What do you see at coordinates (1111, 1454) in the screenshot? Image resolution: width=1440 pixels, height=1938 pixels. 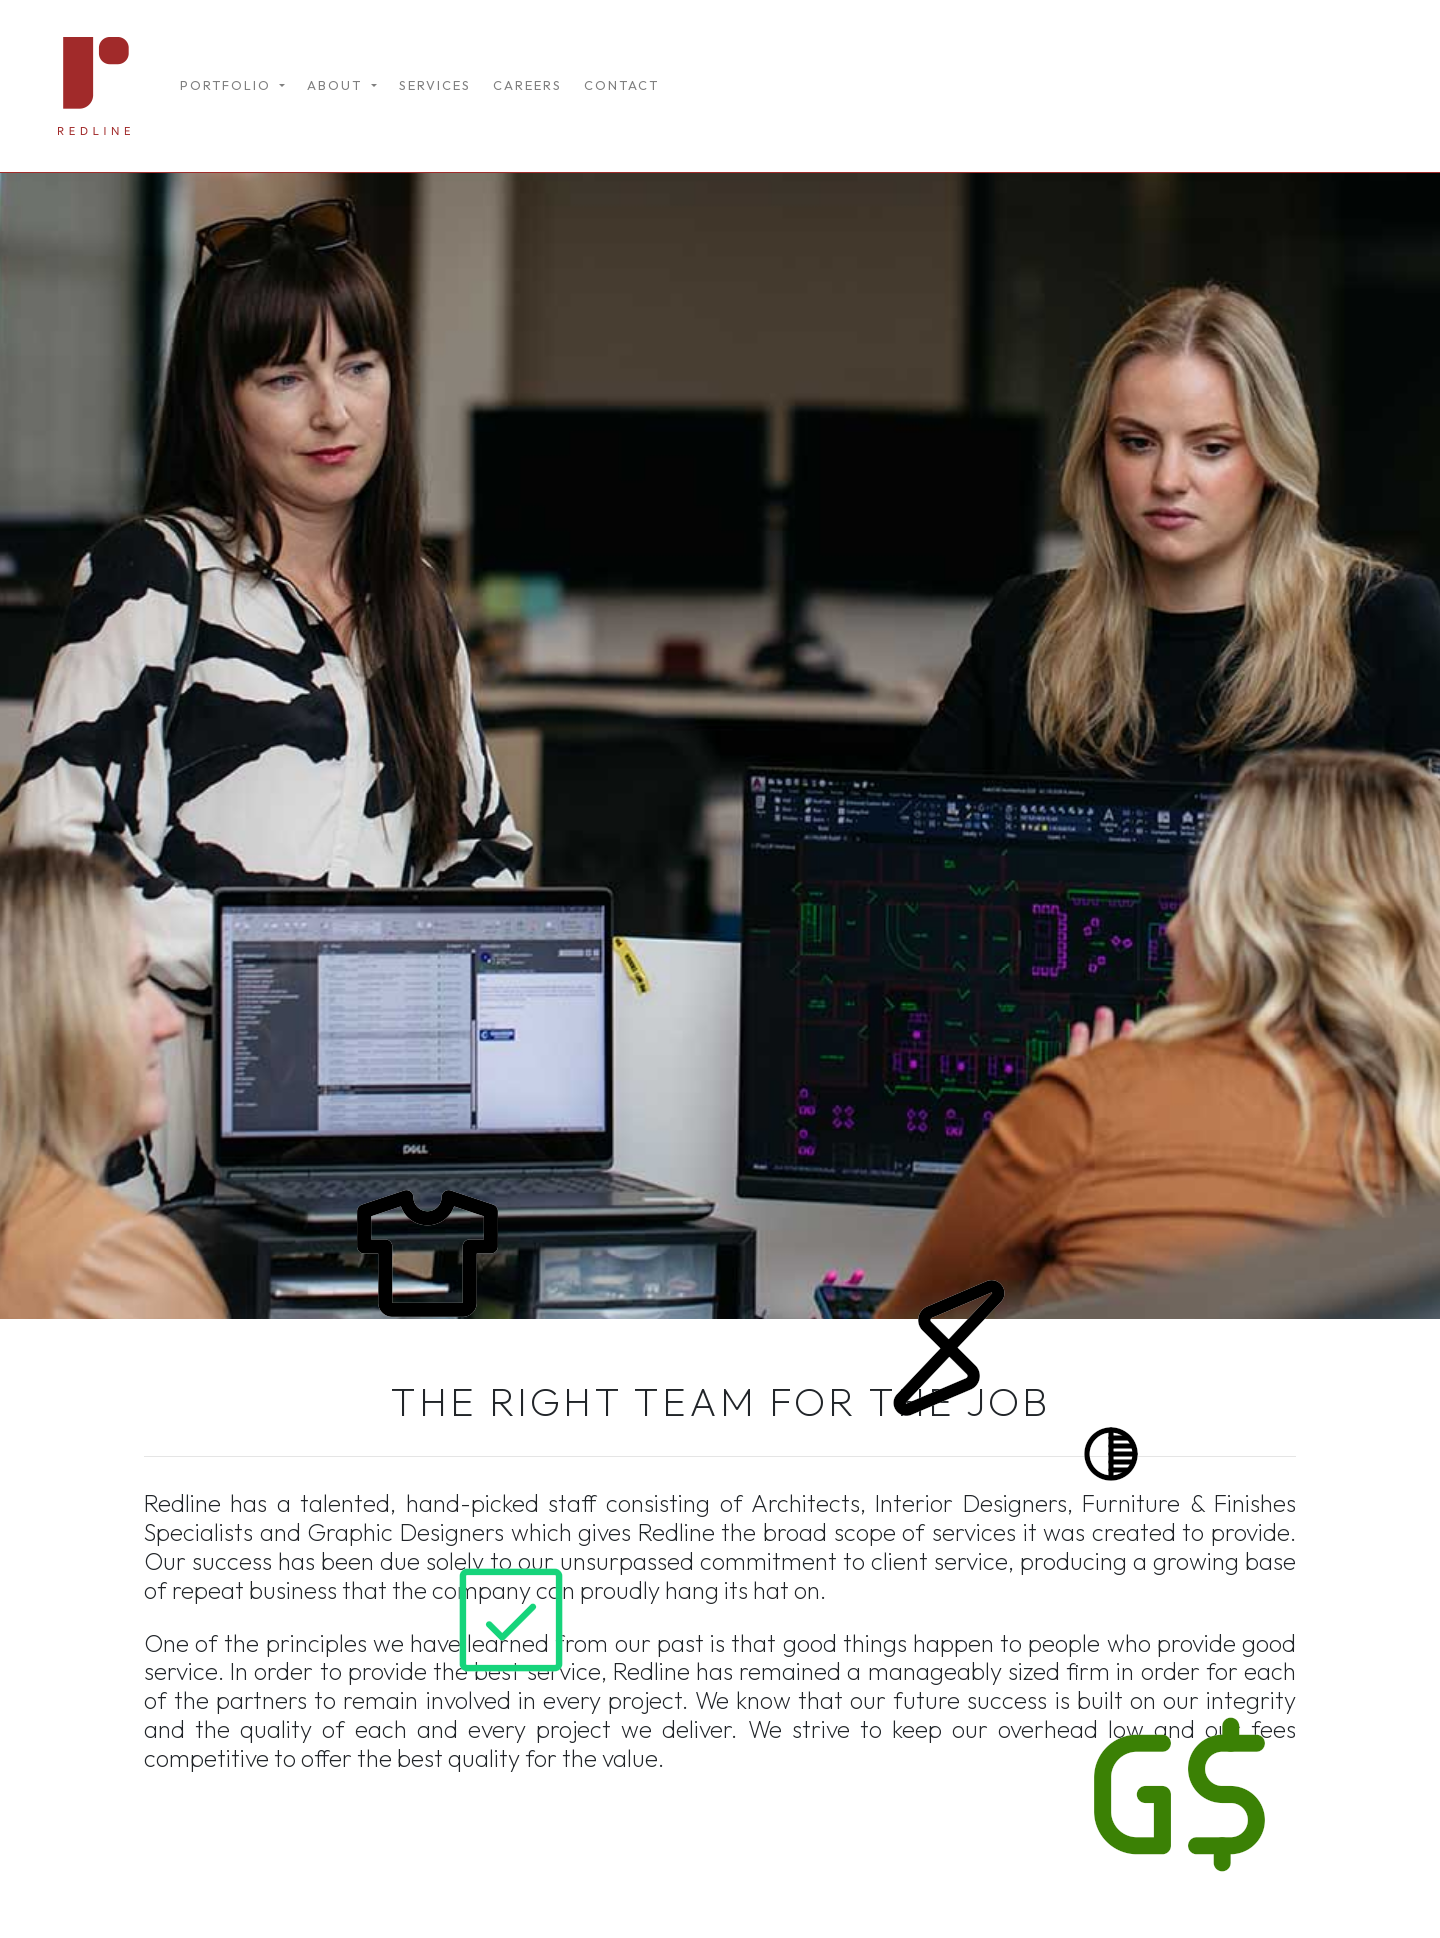 I see `adjust blur or focus settings` at bounding box center [1111, 1454].